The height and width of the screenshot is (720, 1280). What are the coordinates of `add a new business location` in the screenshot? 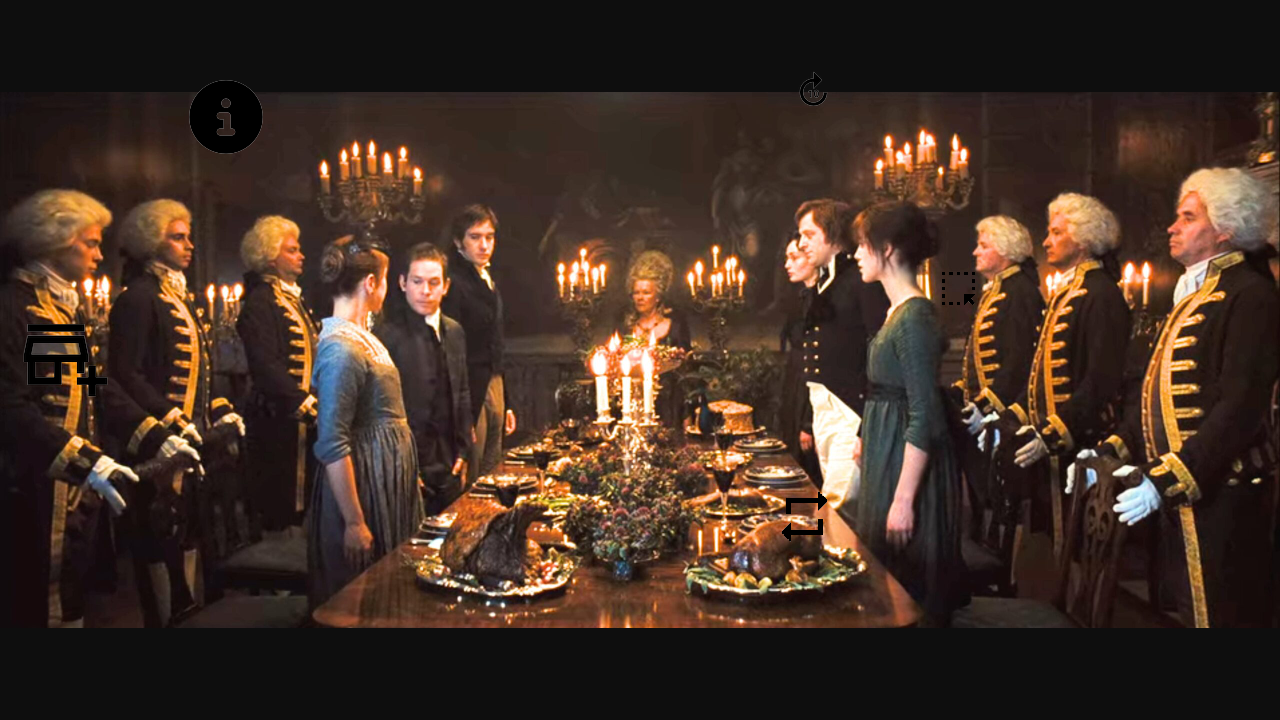 It's located at (65, 354).